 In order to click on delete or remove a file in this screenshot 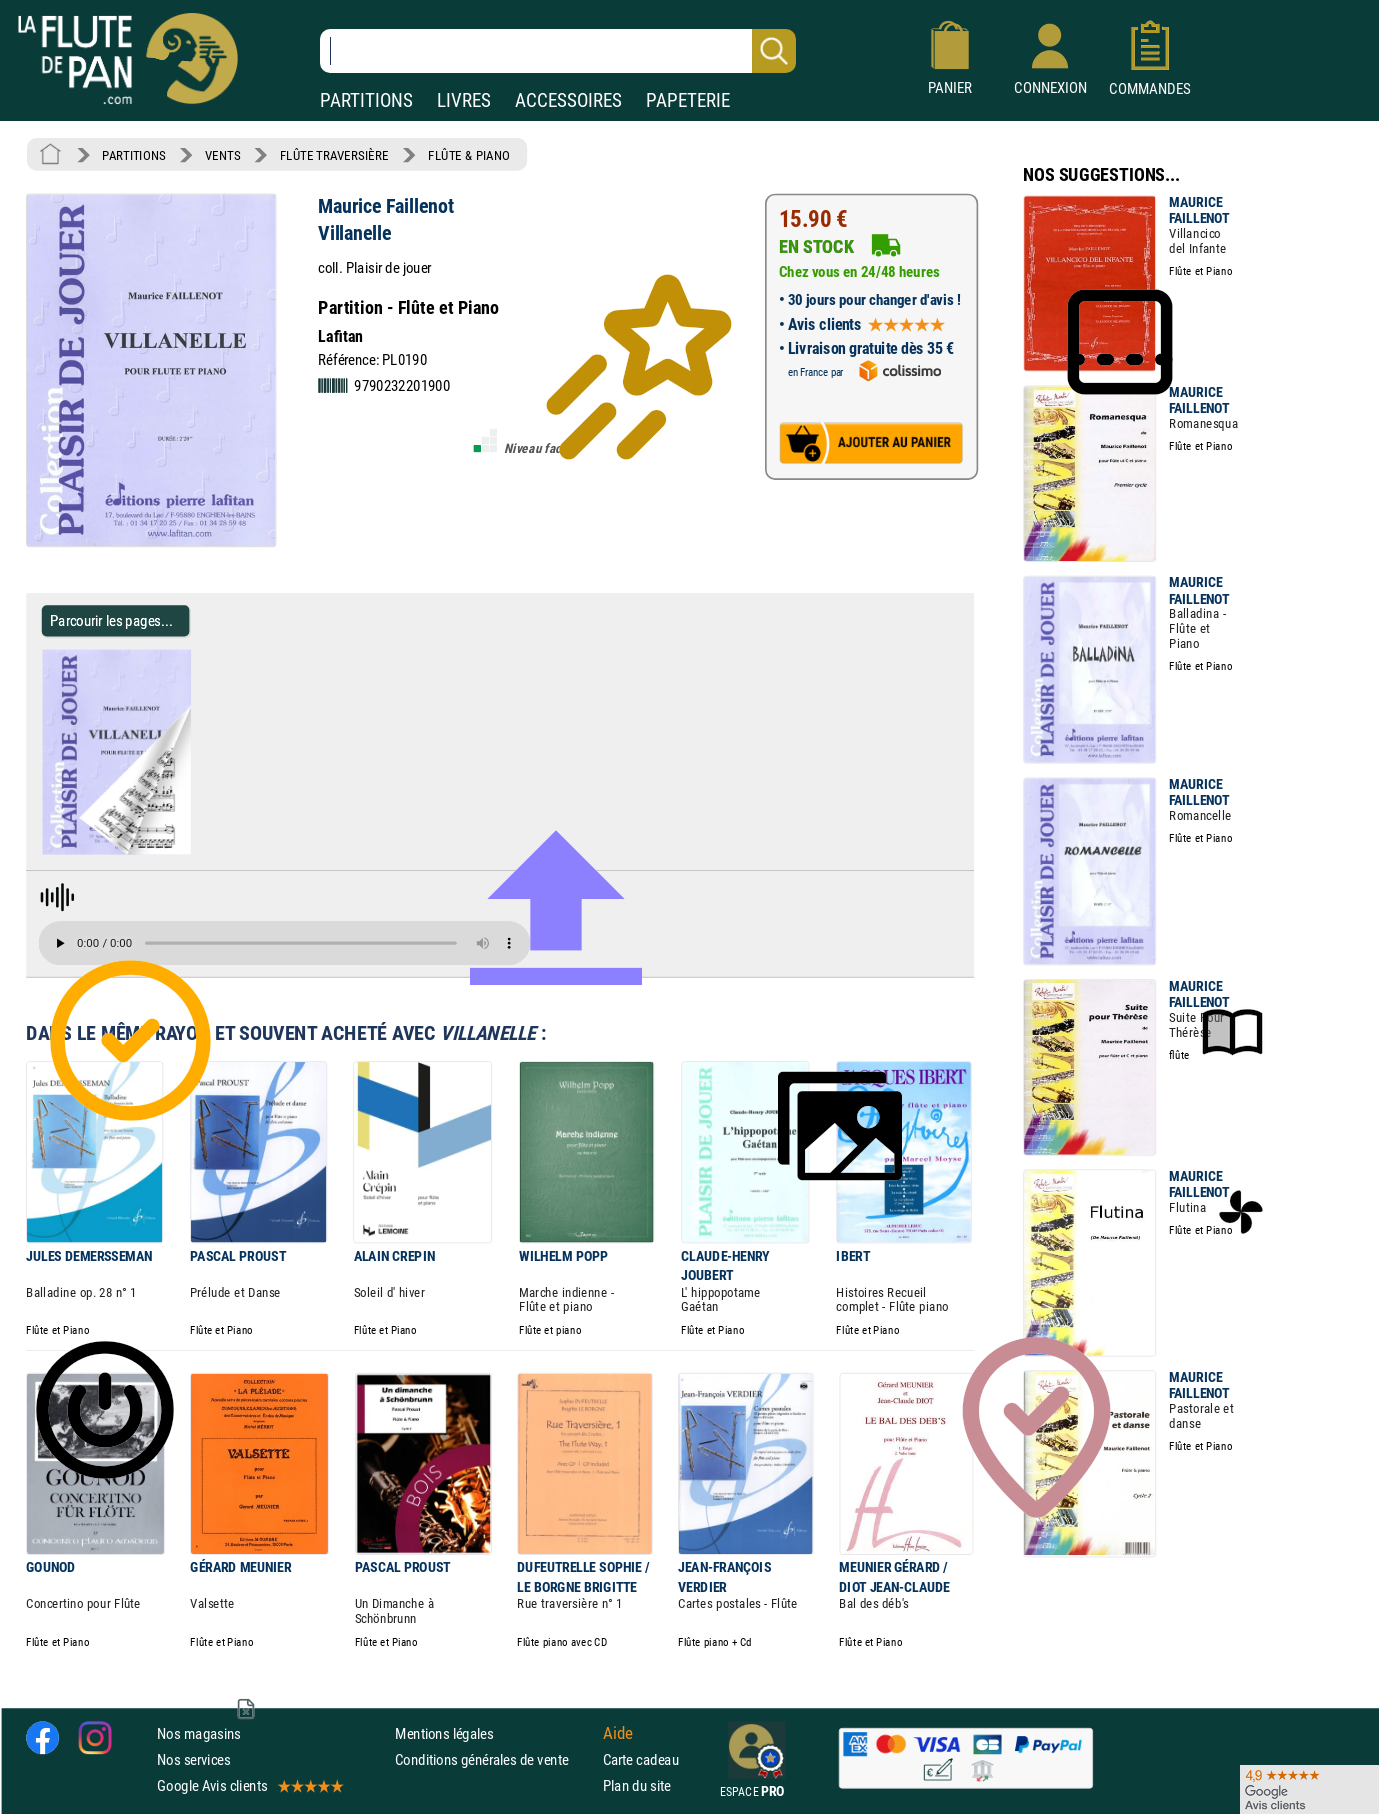, I will do `click(246, 1709)`.